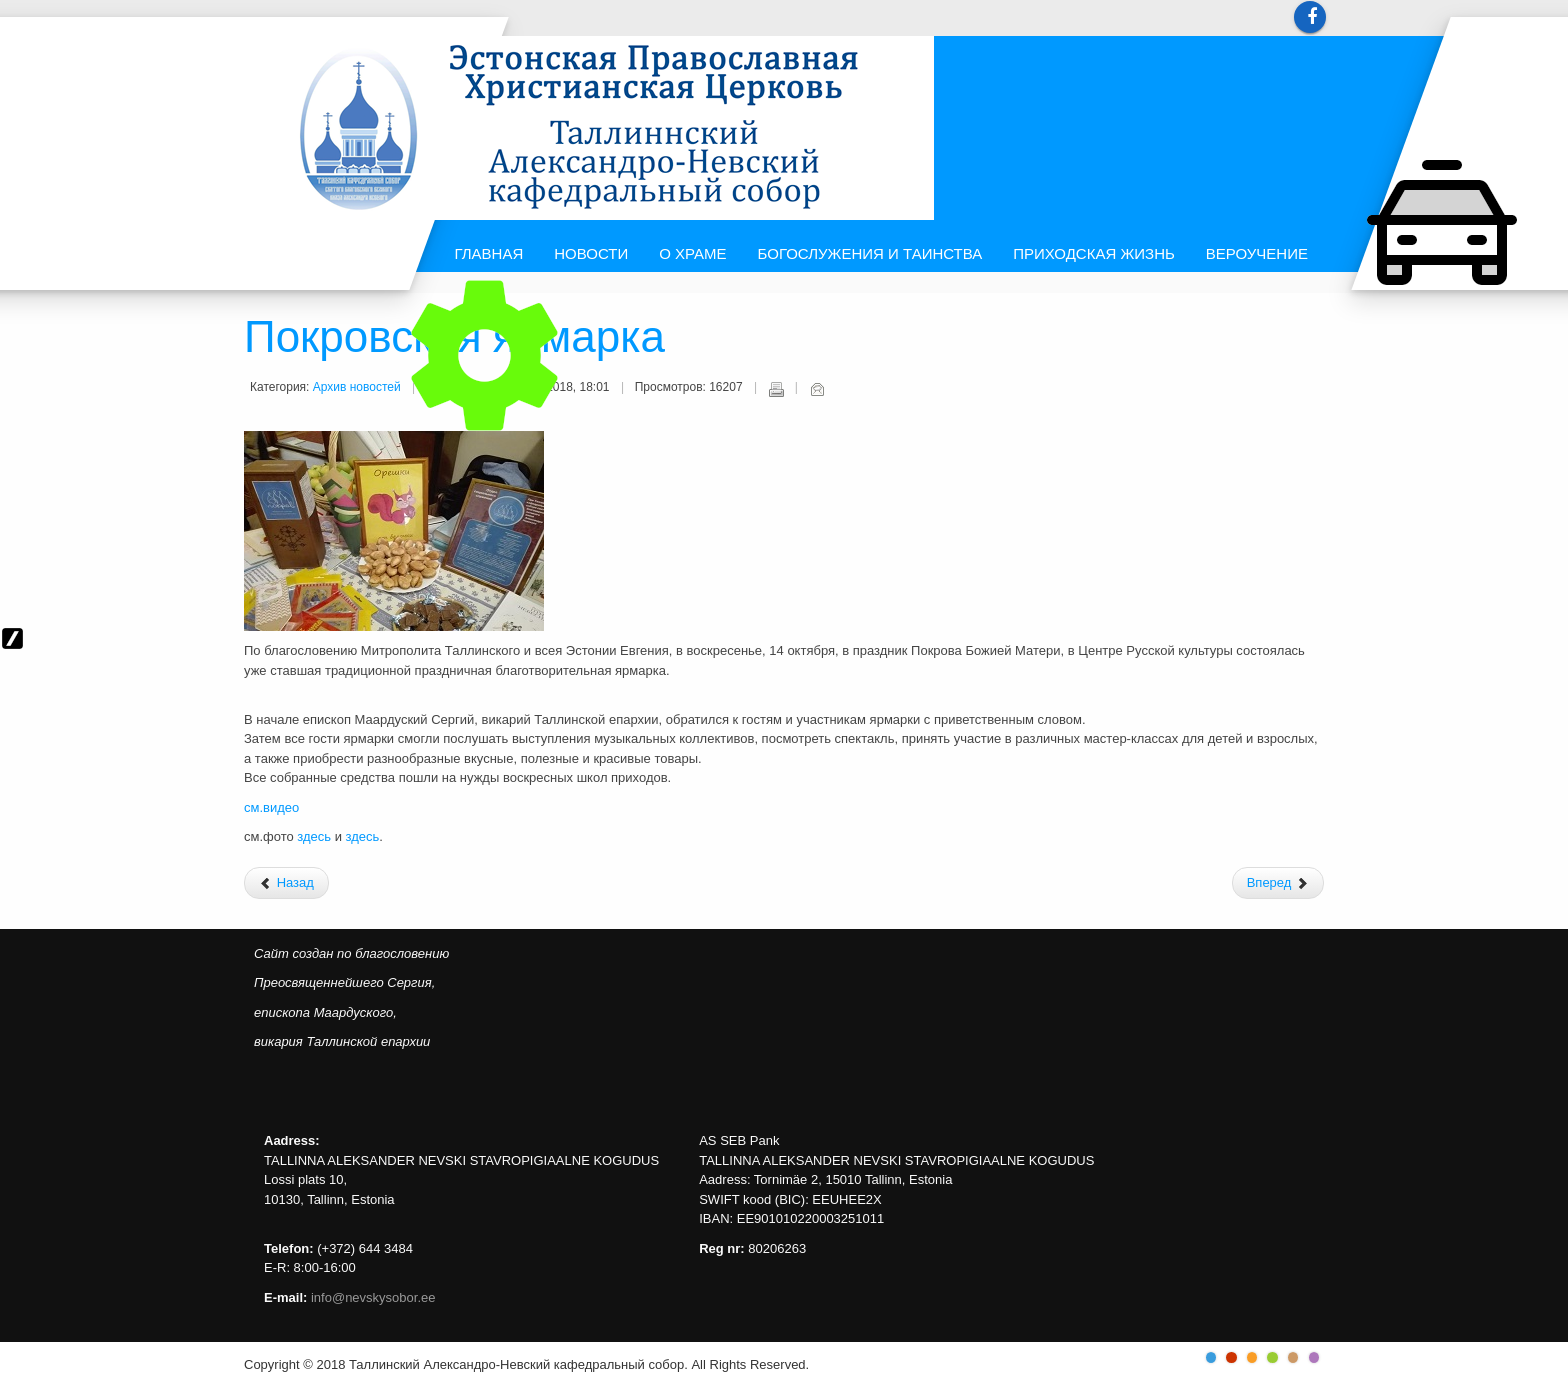 This screenshot has width=1568, height=1388. What do you see at coordinates (12, 638) in the screenshot?
I see `access slash commands` at bounding box center [12, 638].